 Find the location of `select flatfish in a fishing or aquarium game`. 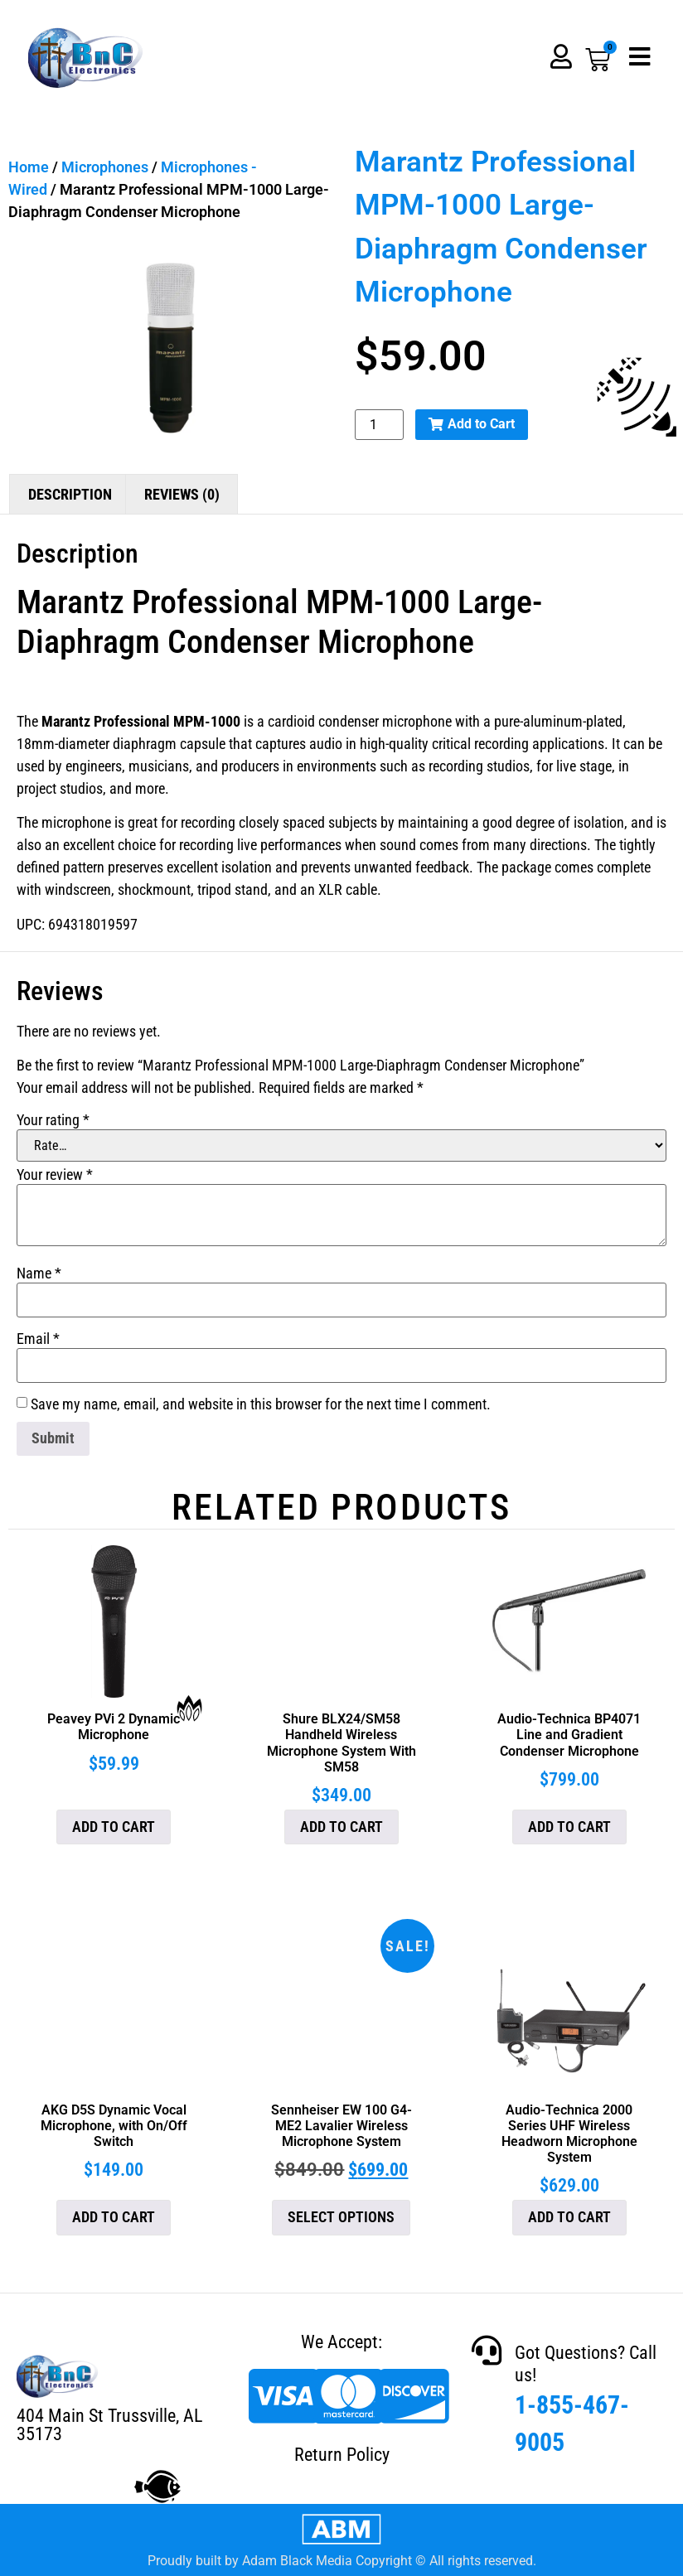

select flatfish in a fishing or aquarium game is located at coordinates (157, 2487).